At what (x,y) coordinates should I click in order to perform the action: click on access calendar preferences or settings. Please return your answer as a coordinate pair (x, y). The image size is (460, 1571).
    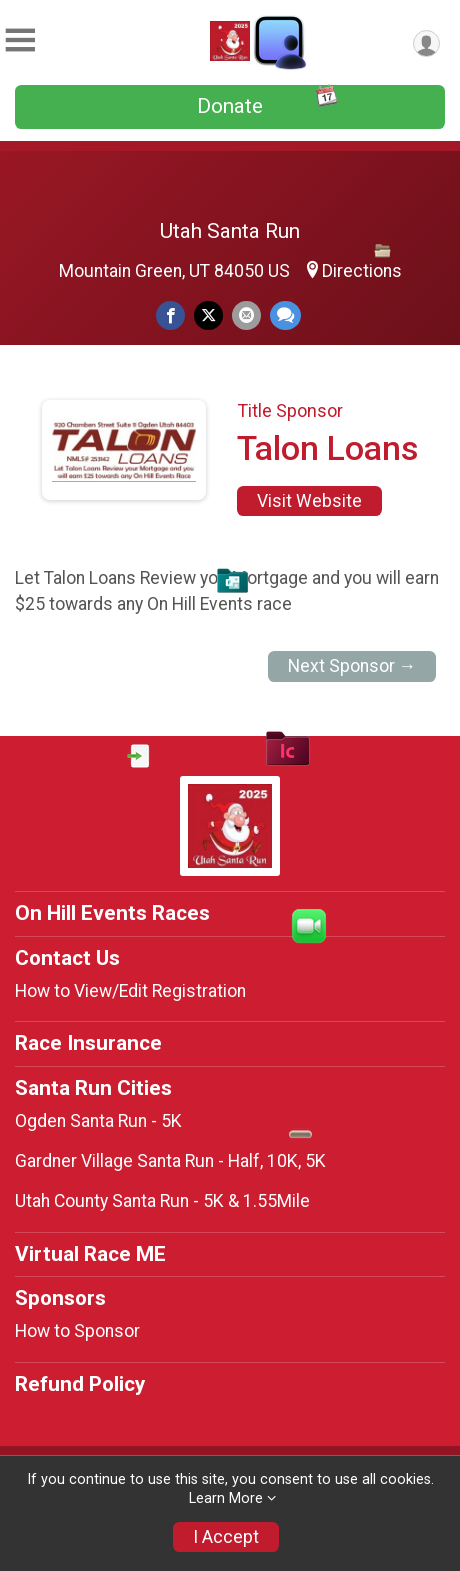
    Looking at the image, I should click on (327, 96).